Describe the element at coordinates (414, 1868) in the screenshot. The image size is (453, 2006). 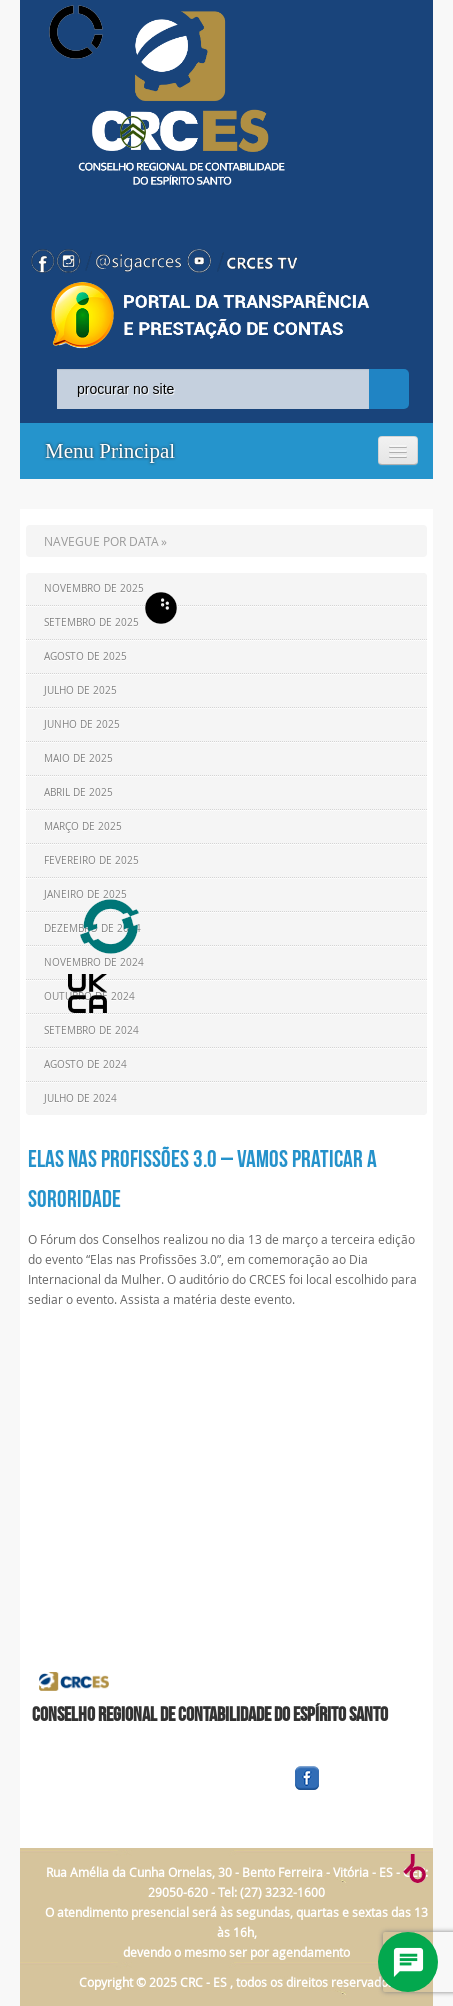
I see `open the Beatport app or website` at that location.